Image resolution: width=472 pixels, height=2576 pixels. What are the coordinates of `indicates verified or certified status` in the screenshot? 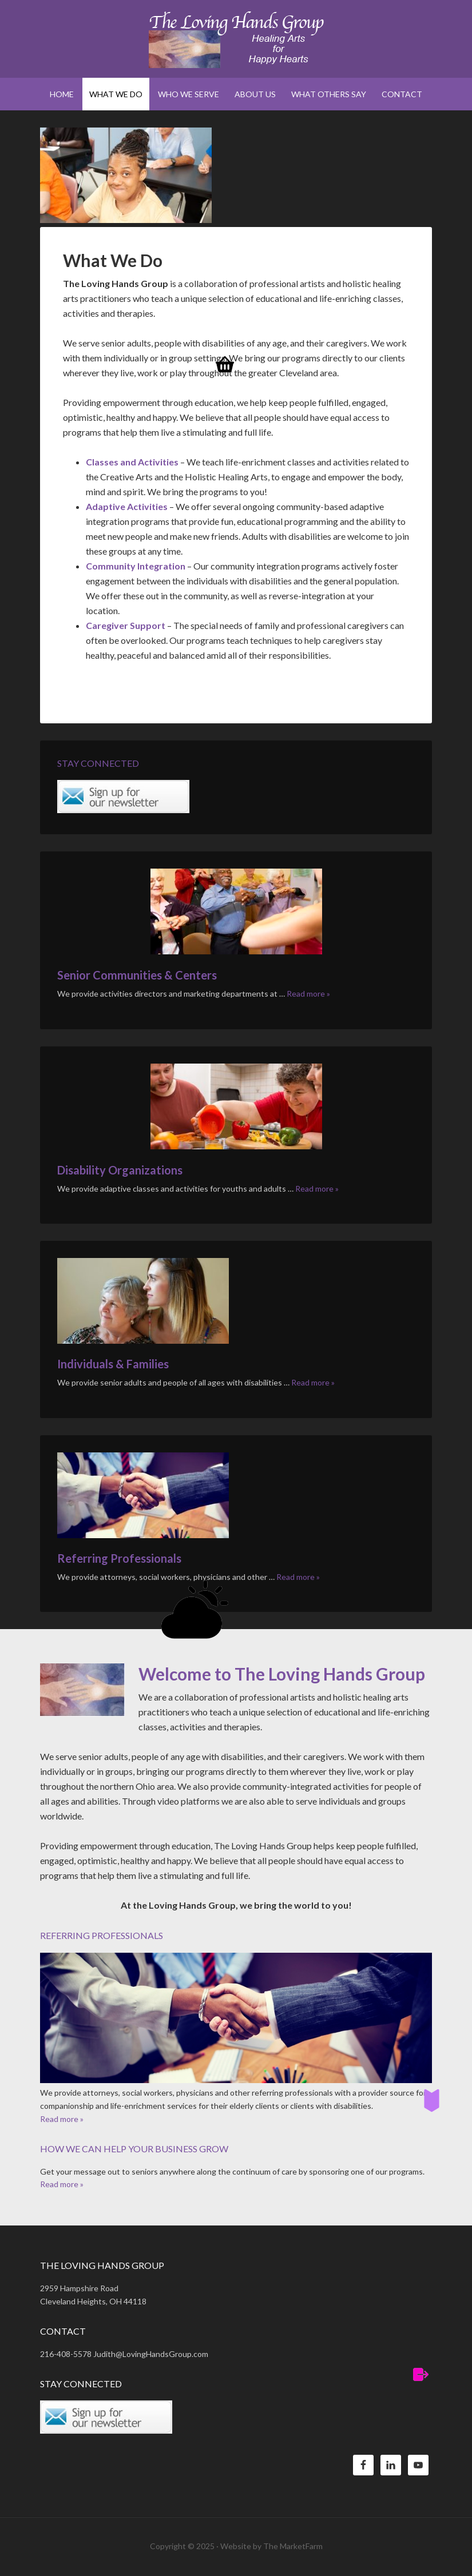 It's located at (431, 2100).